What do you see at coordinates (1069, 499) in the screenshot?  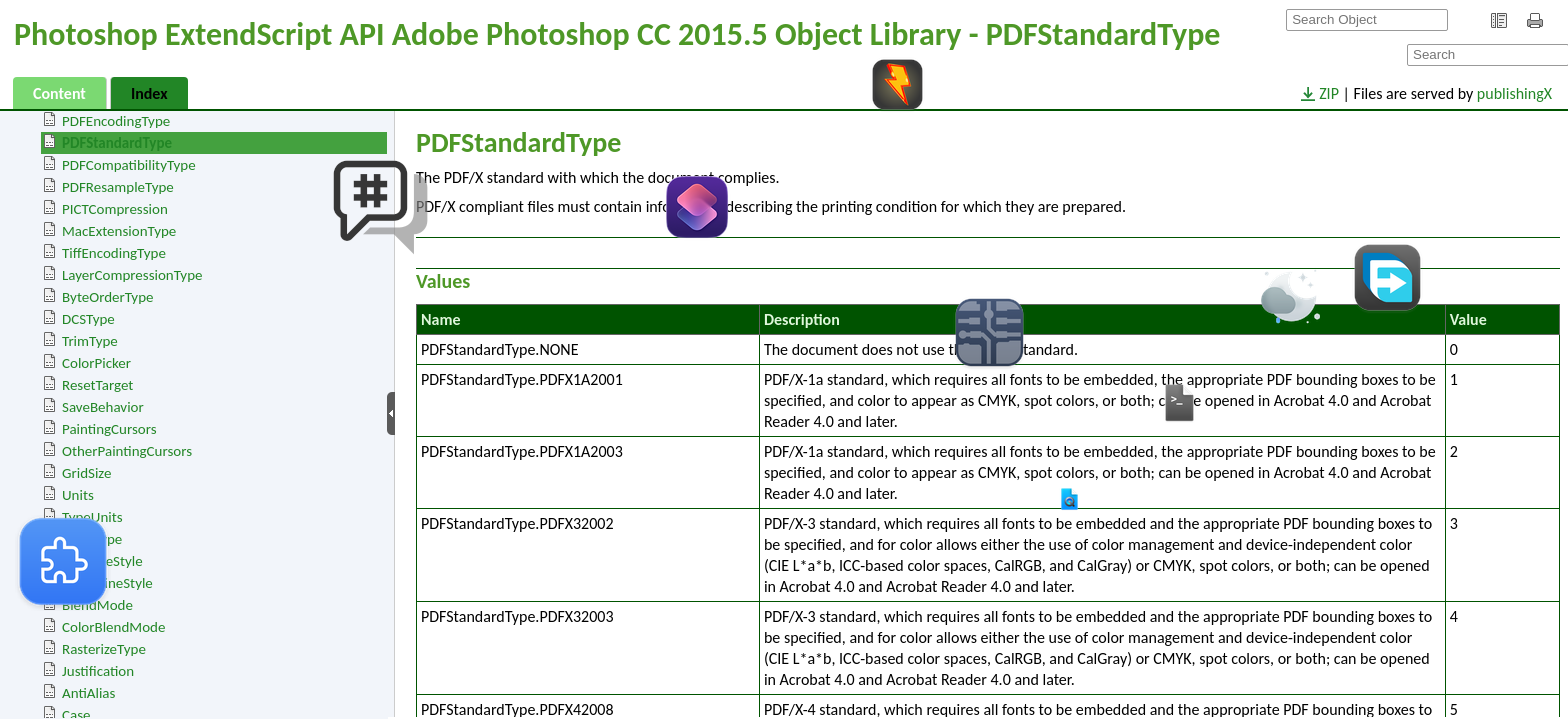 I see `a generic video file` at bounding box center [1069, 499].